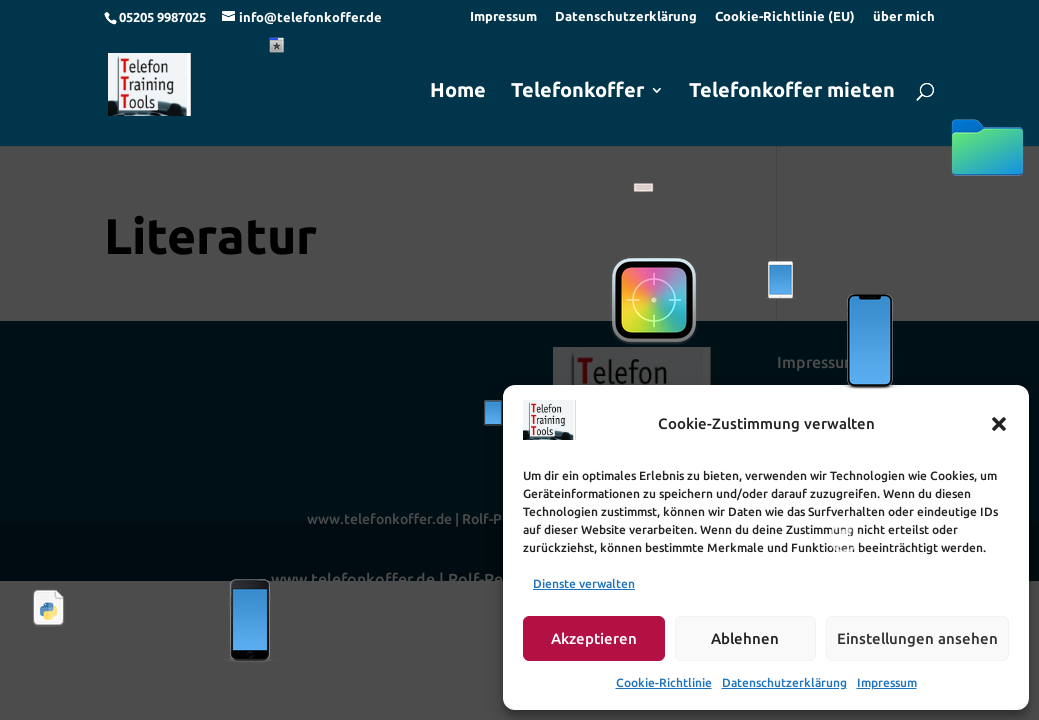  Describe the element at coordinates (780, 276) in the screenshot. I see `indicates a connected iPad Mini device` at that location.